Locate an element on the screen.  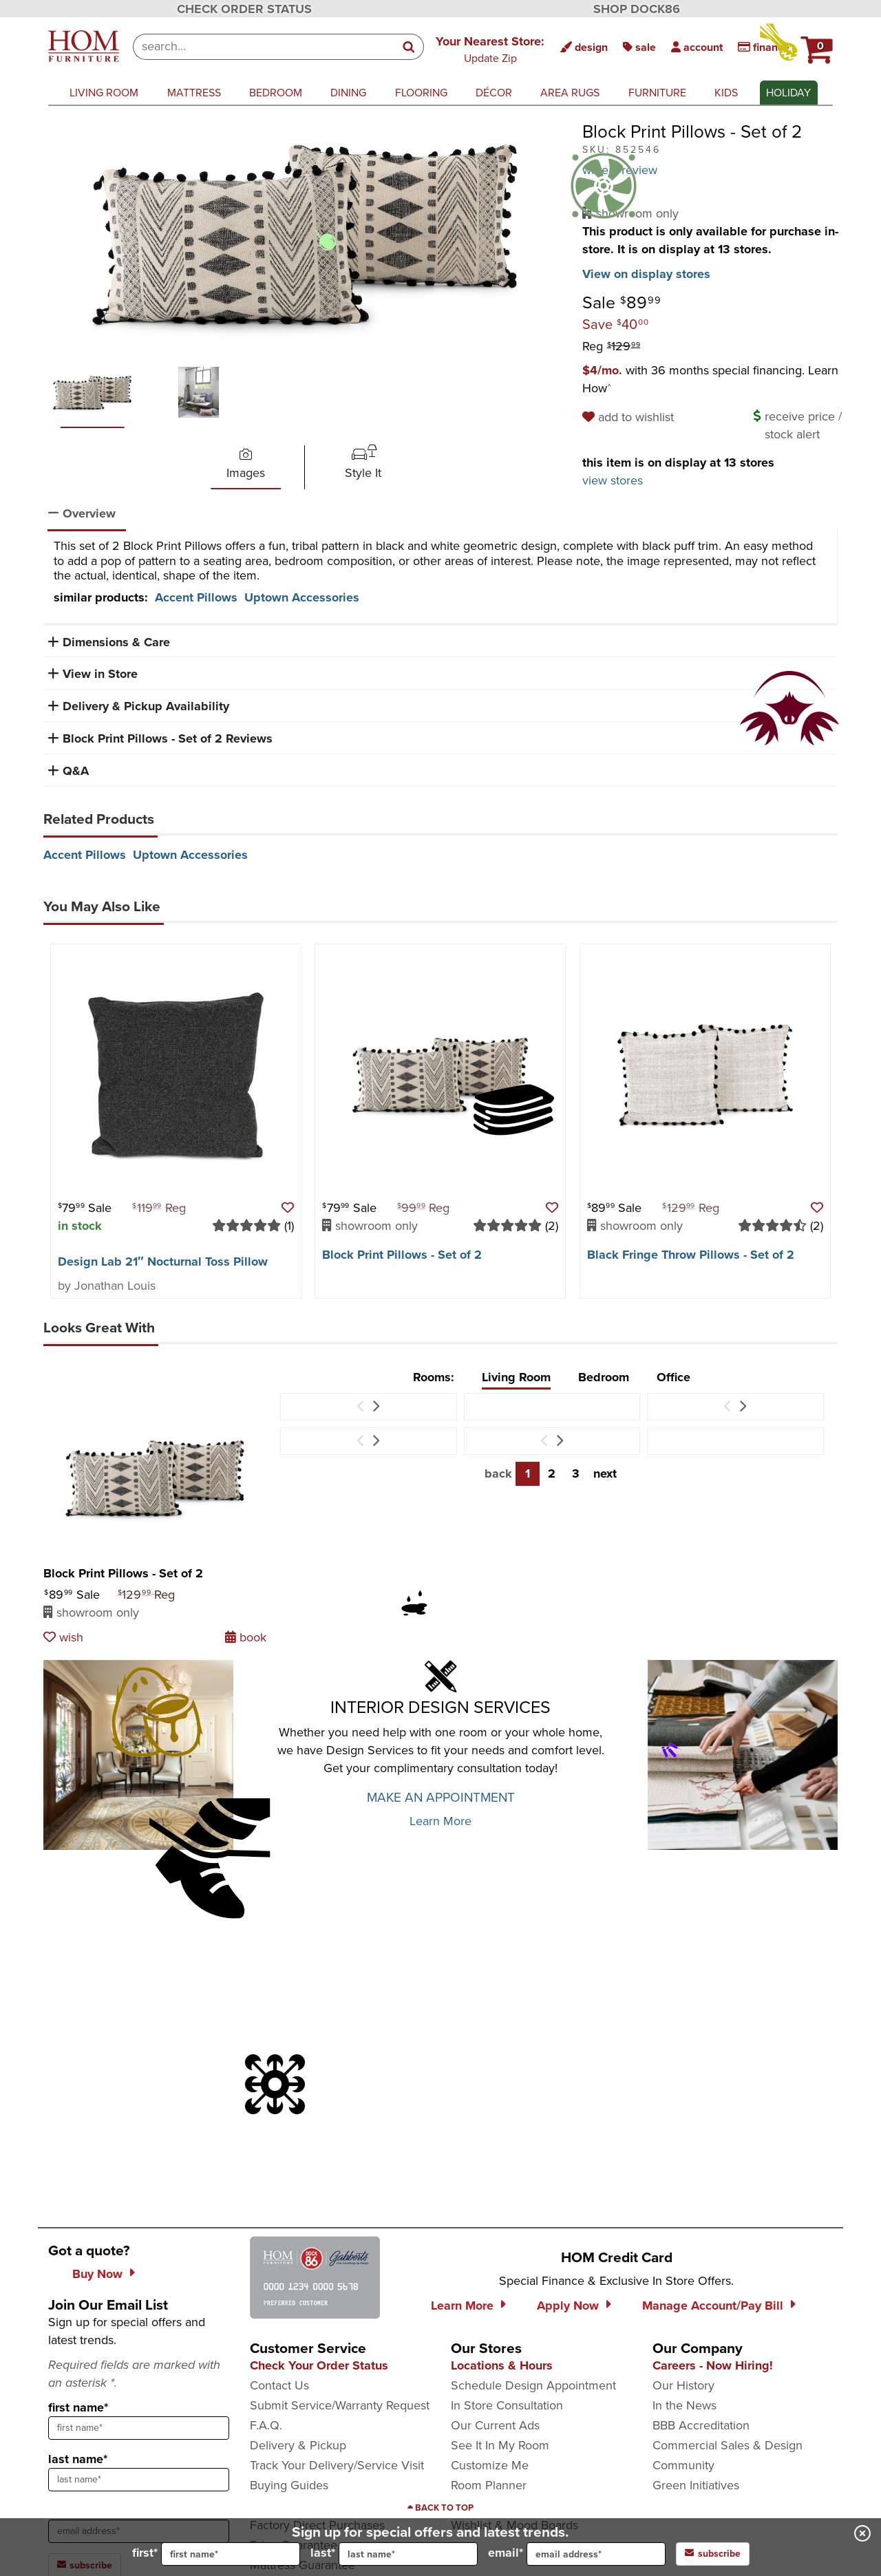
indicates acupuncture or needle-based treatment is located at coordinates (671, 1752).